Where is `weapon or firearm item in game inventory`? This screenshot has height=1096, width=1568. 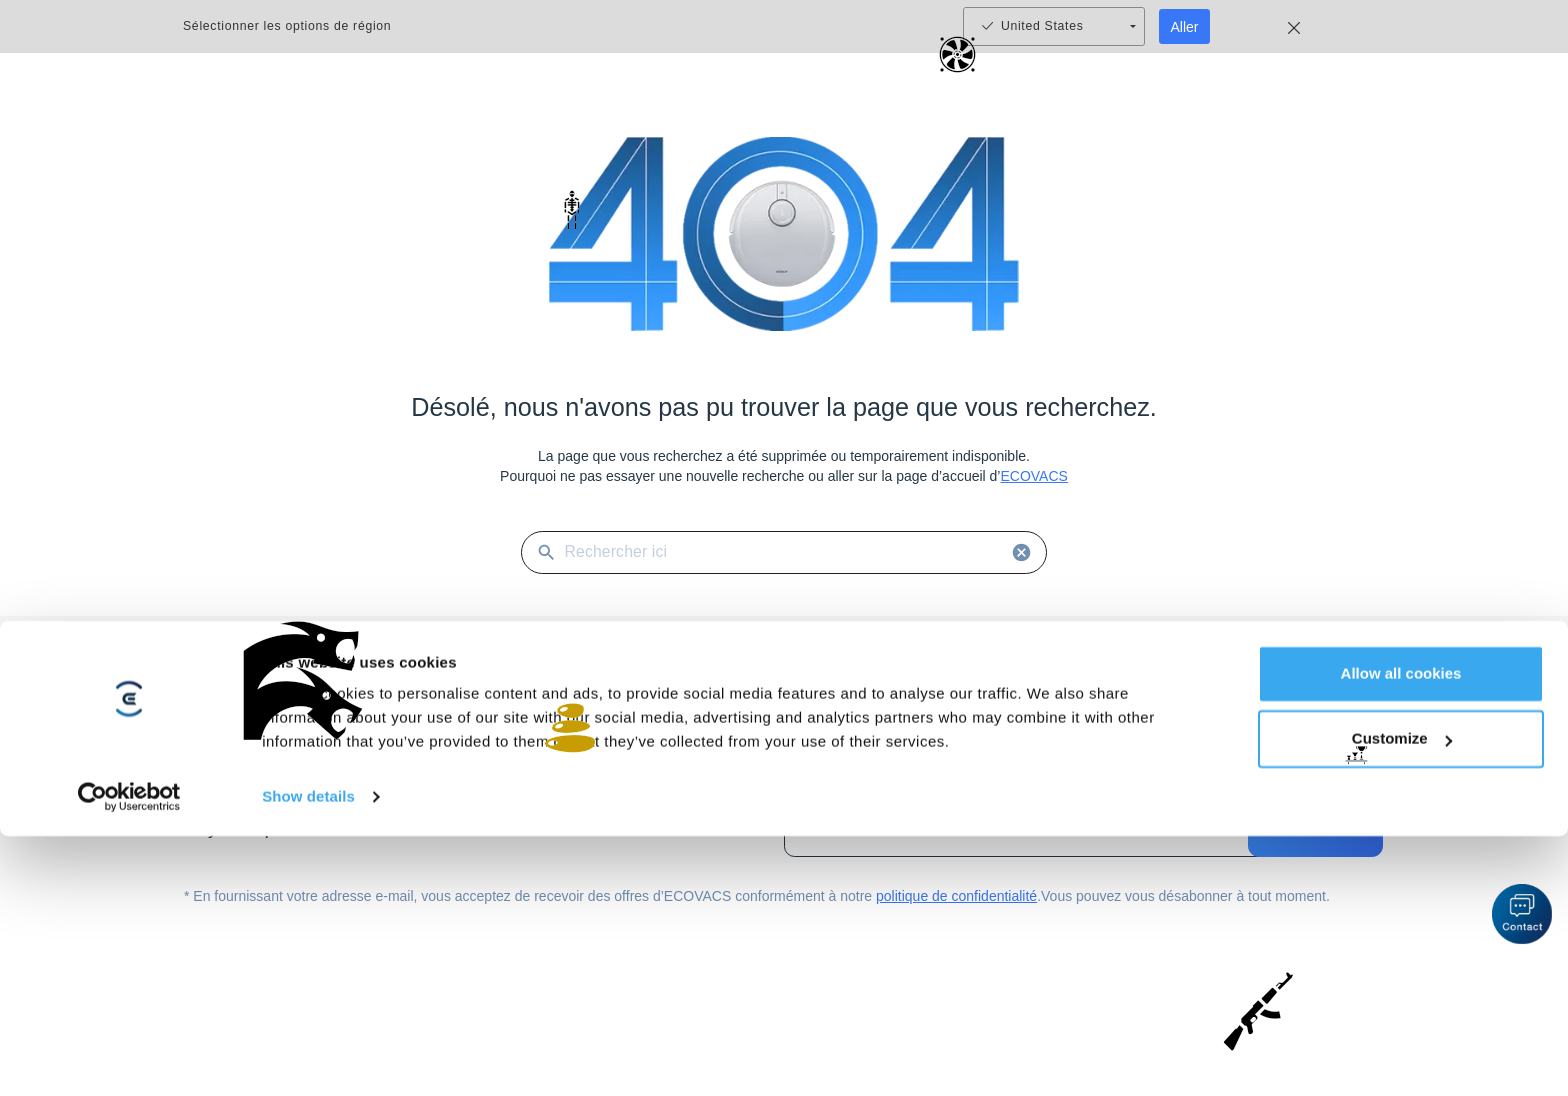 weapon or firearm item in game inventory is located at coordinates (1258, 1011).